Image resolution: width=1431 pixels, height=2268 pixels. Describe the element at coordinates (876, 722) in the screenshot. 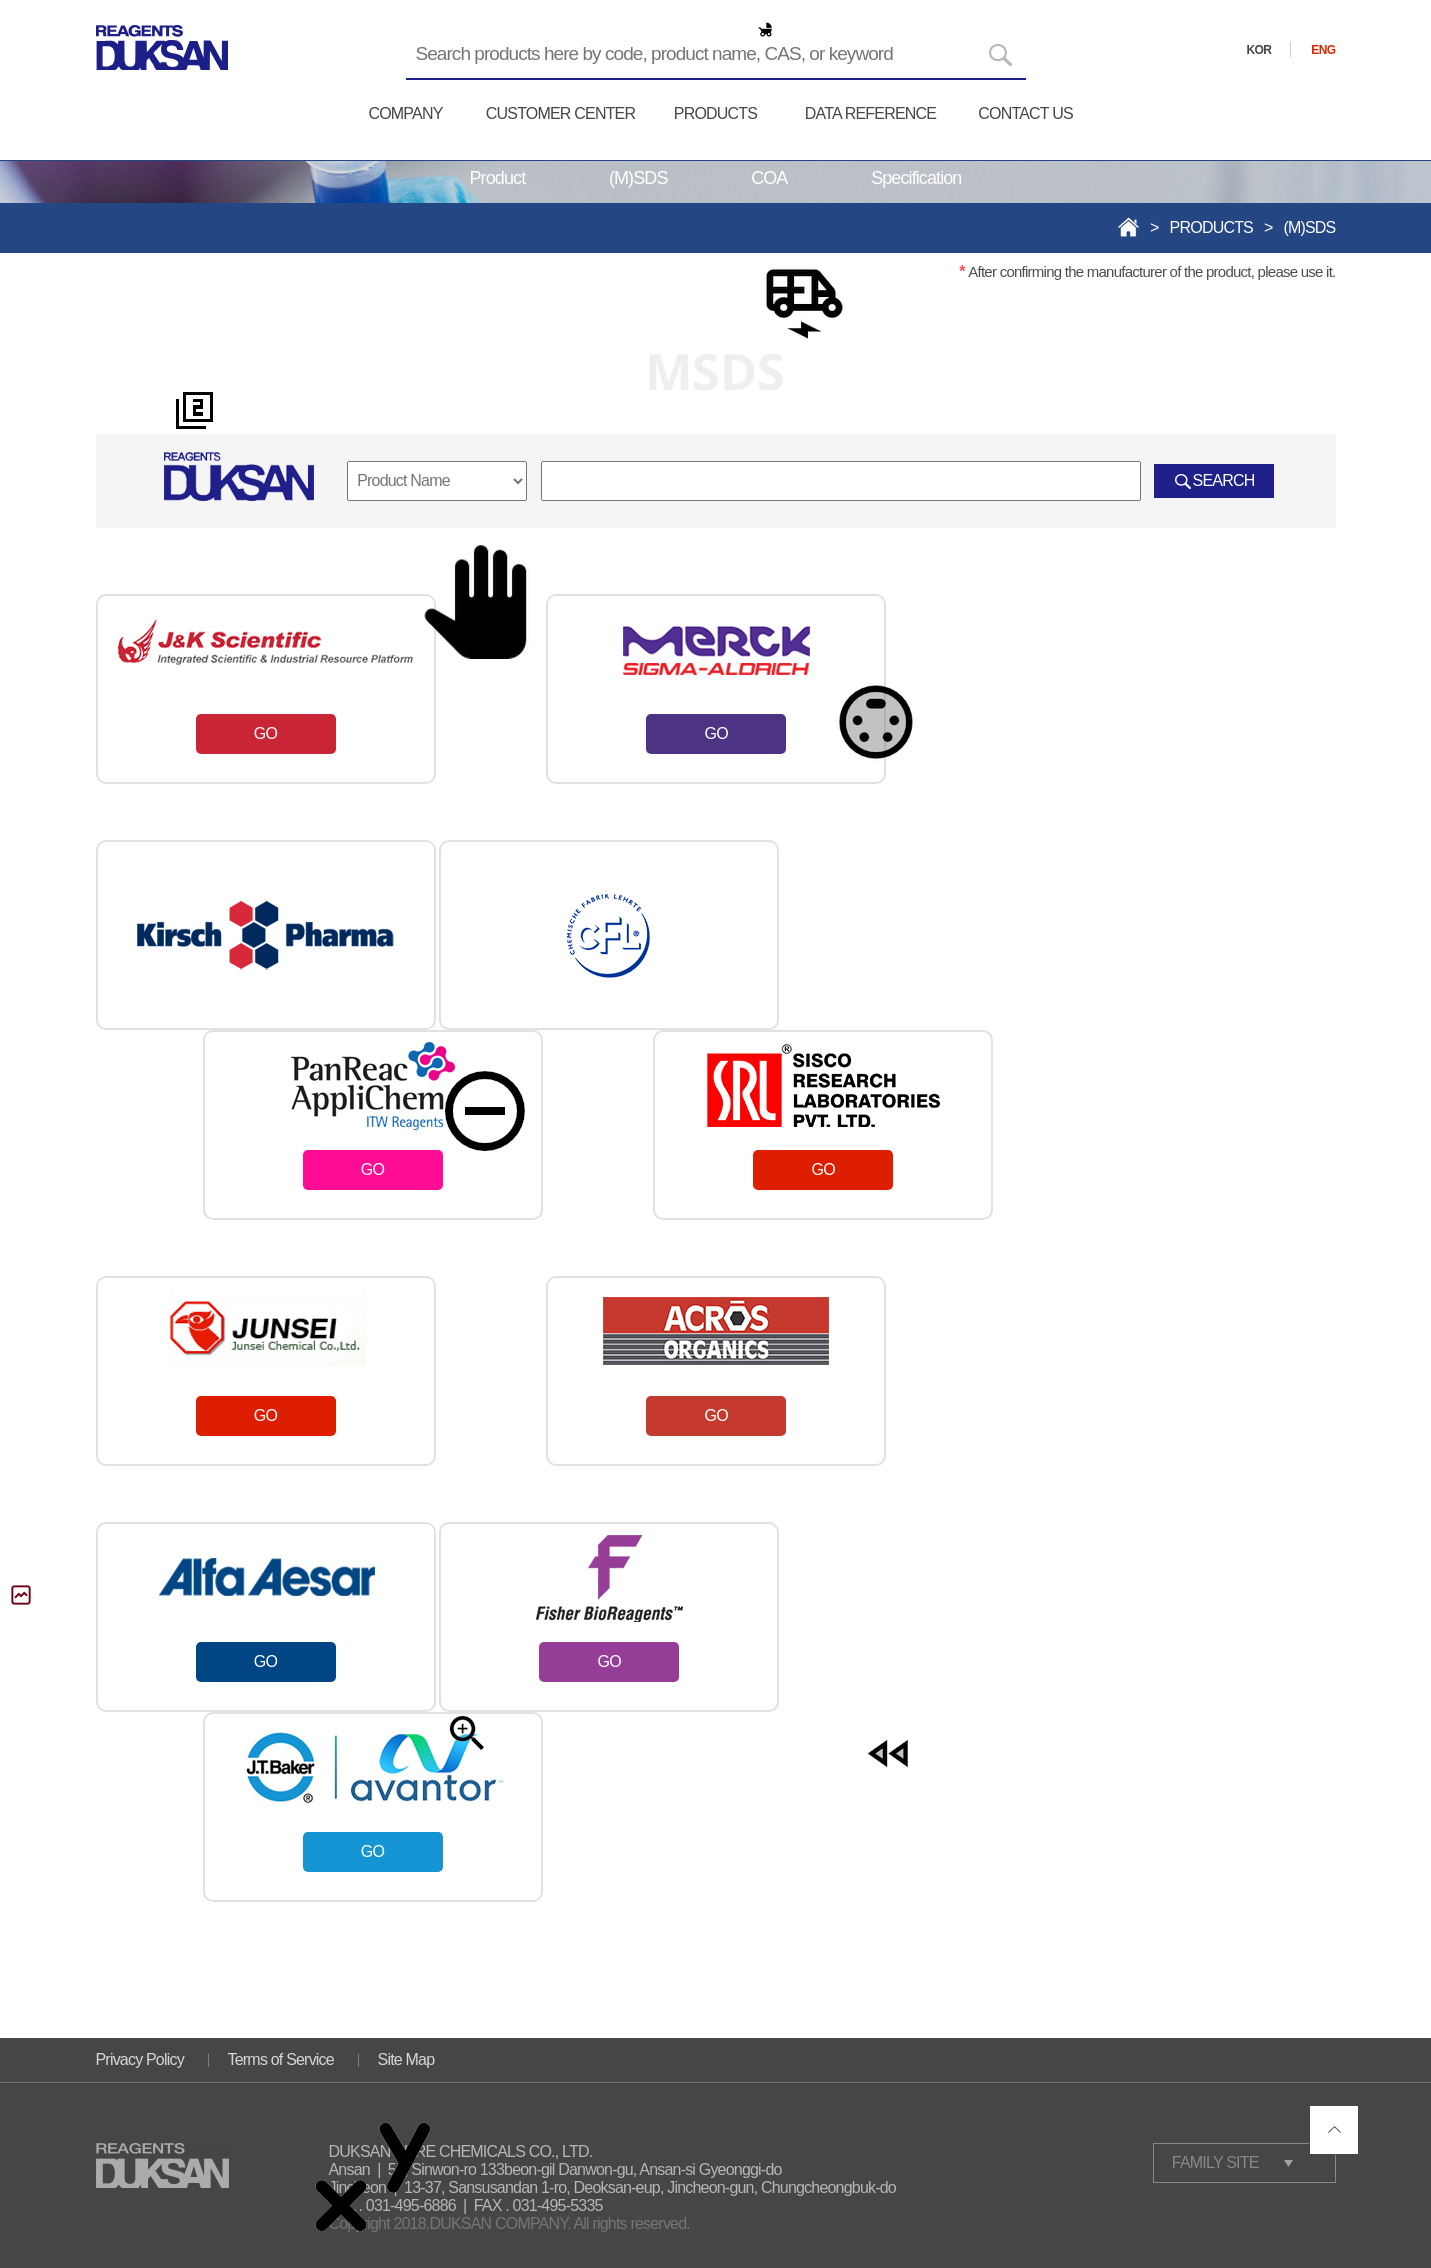

I see `configure s-video input settings` at that location.